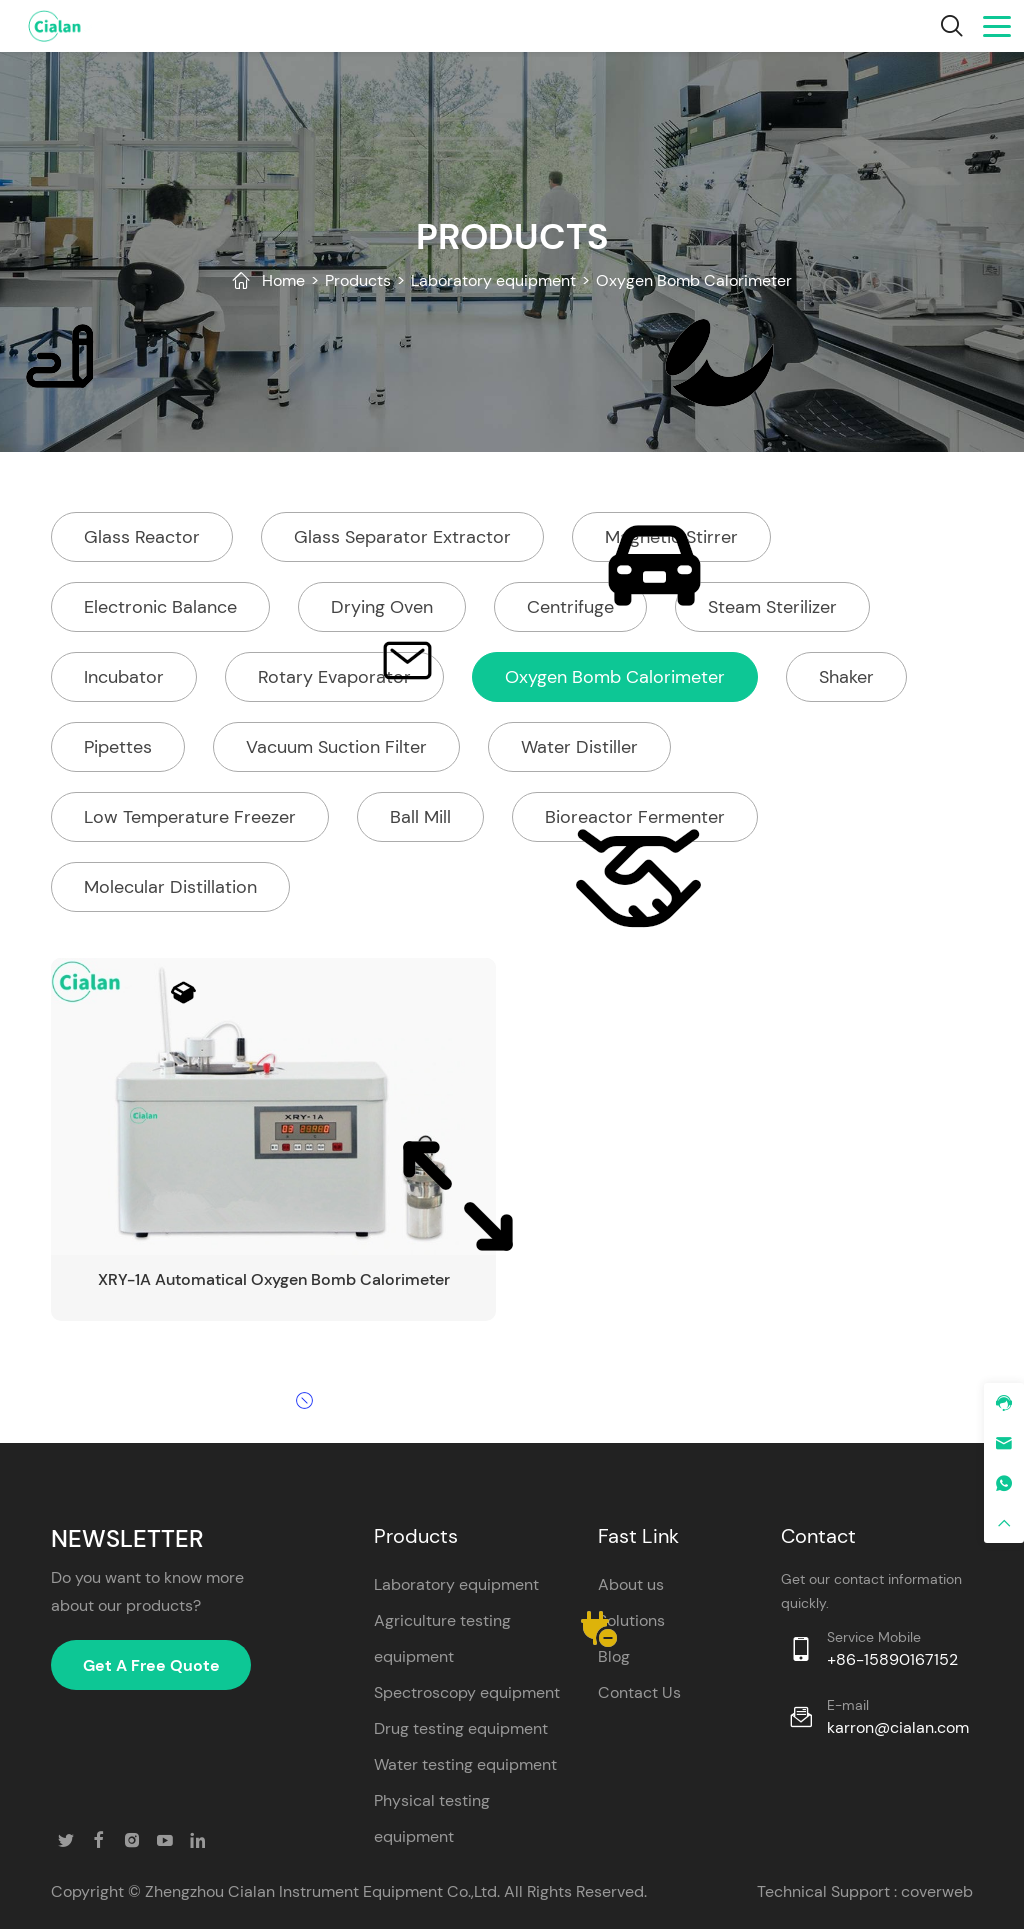 This screenshot has width=1024, height=1929. What do you see at coordinates (61, 359) in the screenshot?
I see `compose or write new content` at bounding box center [61, 359].